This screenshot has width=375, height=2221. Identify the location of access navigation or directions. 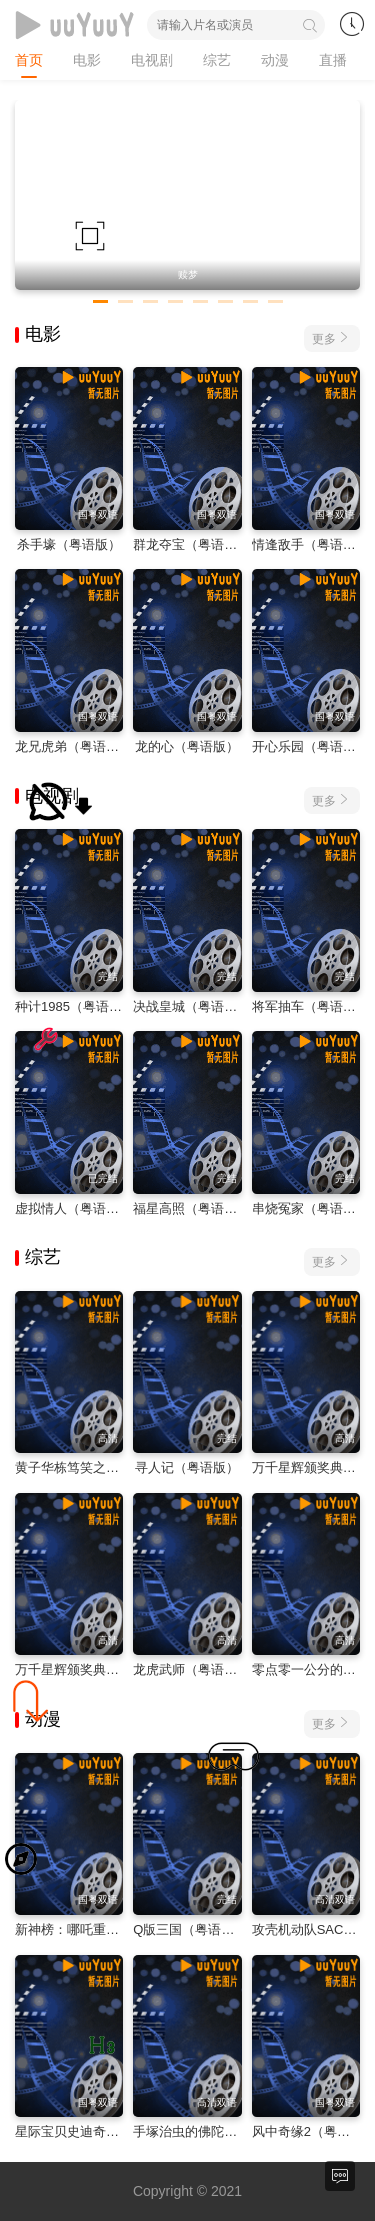
(21, 1859).